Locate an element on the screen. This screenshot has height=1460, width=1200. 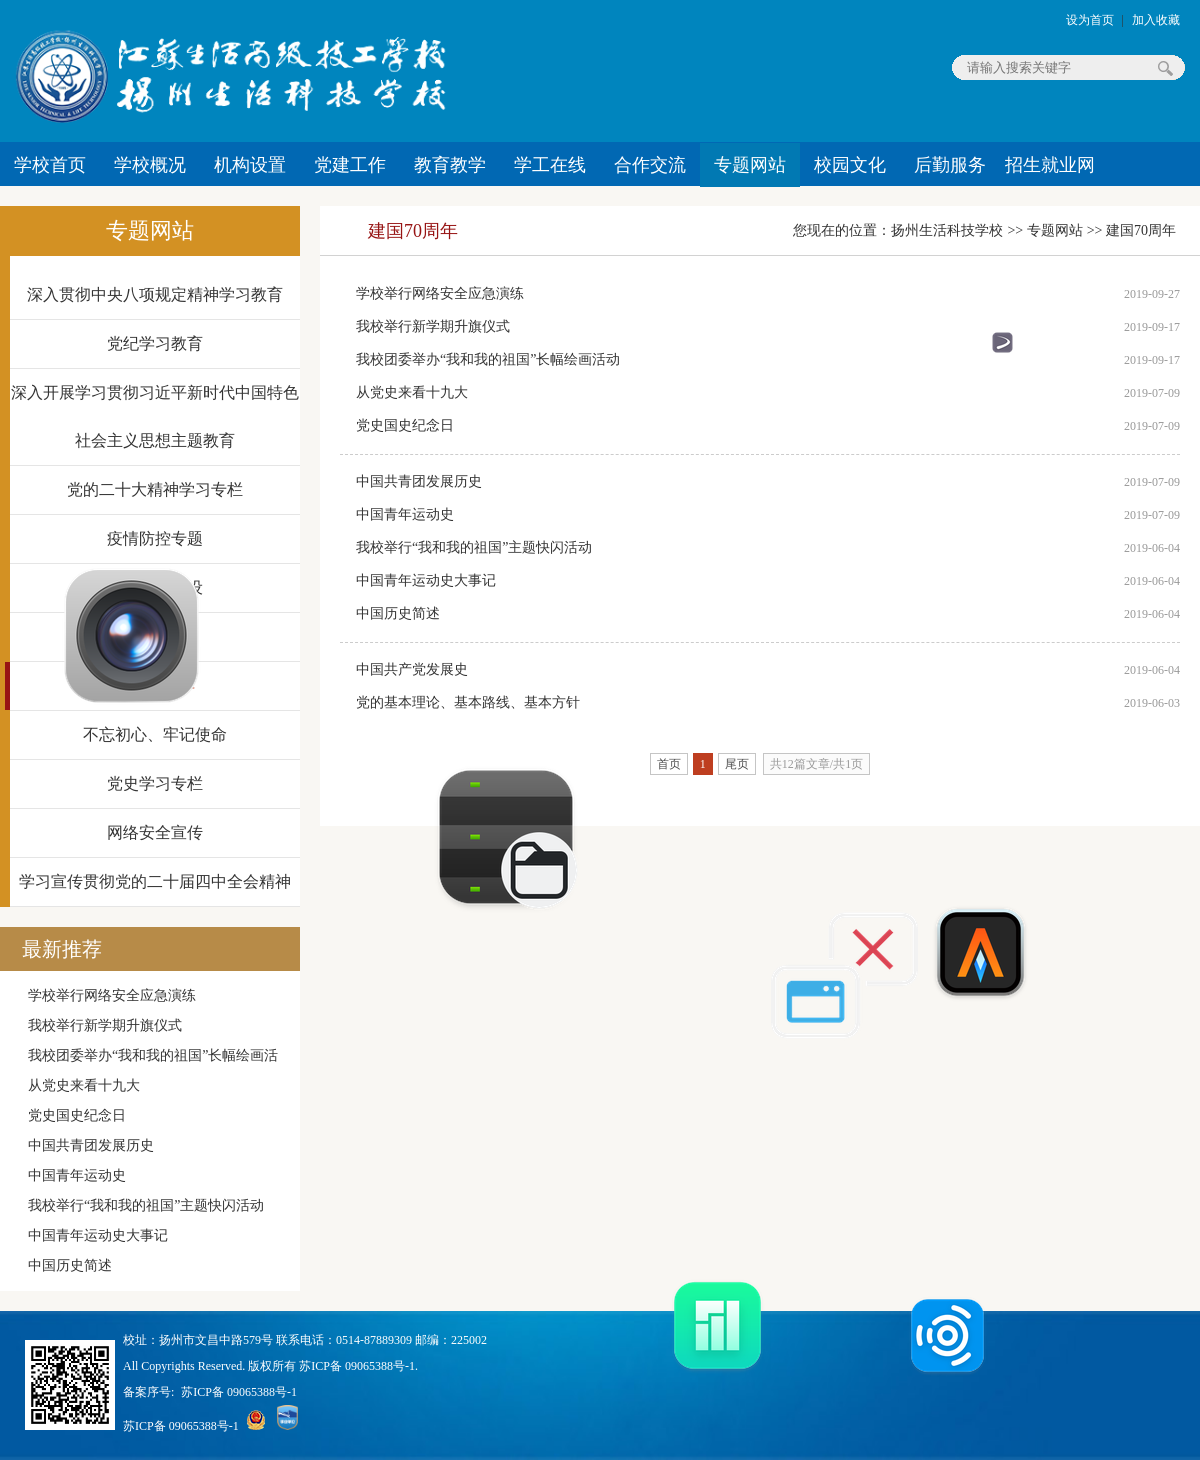
launch manjaro linux application is located at coordinates (717, 1325).